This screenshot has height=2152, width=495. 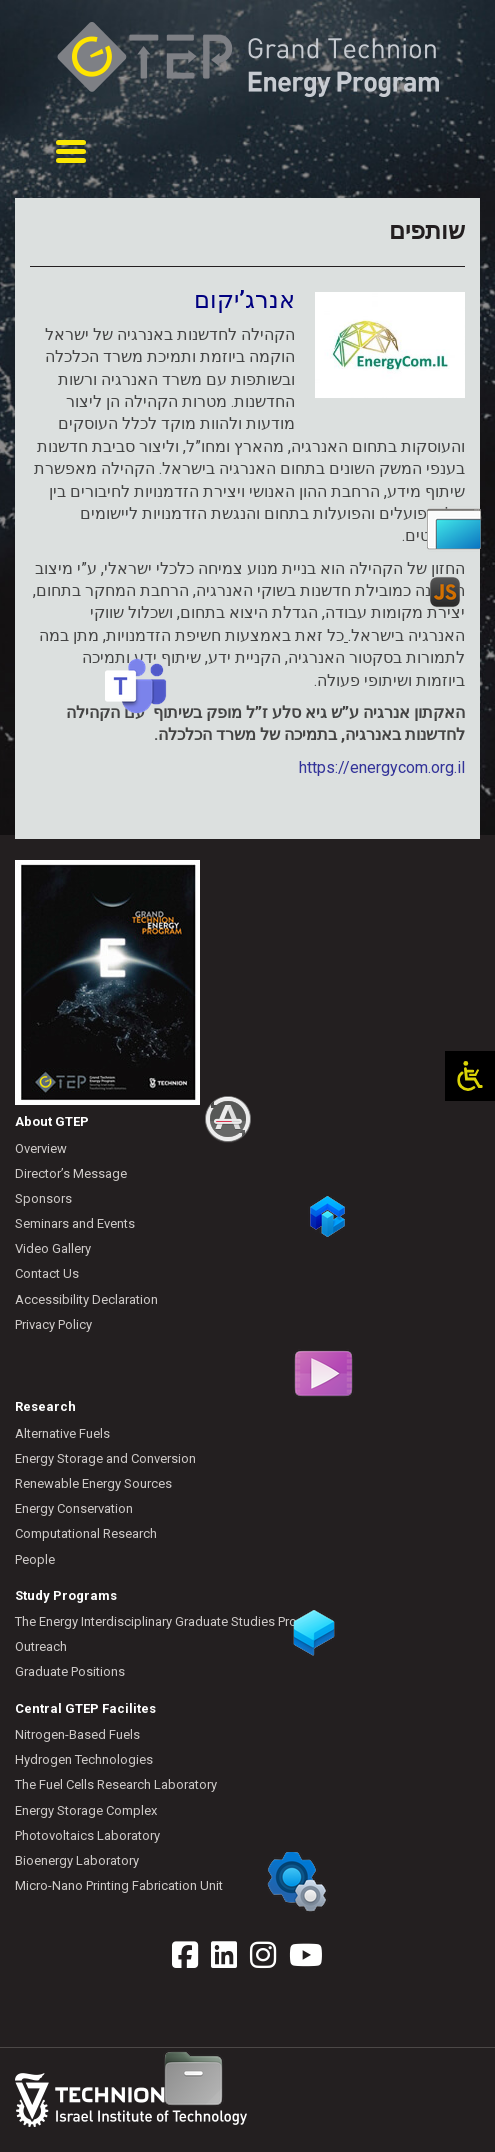 I want to click on open microsoft teams, so click(x=136, y=686).